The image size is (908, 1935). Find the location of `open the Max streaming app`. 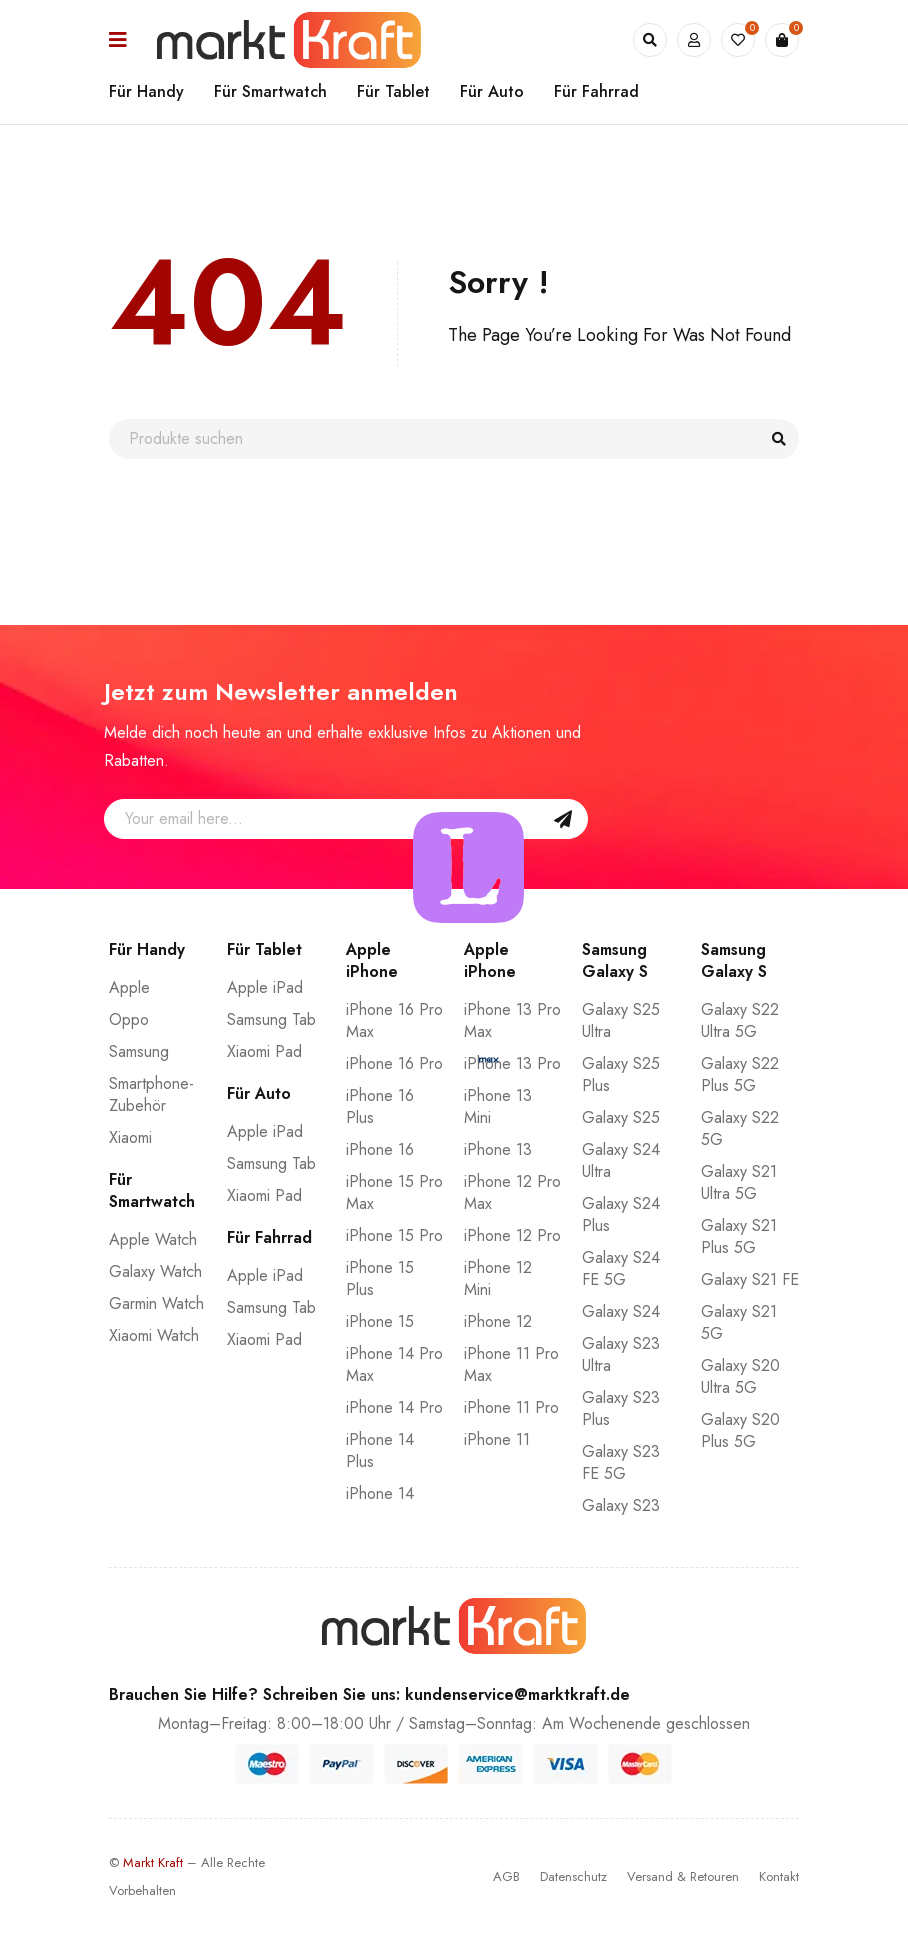

open the Max streaming app is located at coordinates (489, 1060).